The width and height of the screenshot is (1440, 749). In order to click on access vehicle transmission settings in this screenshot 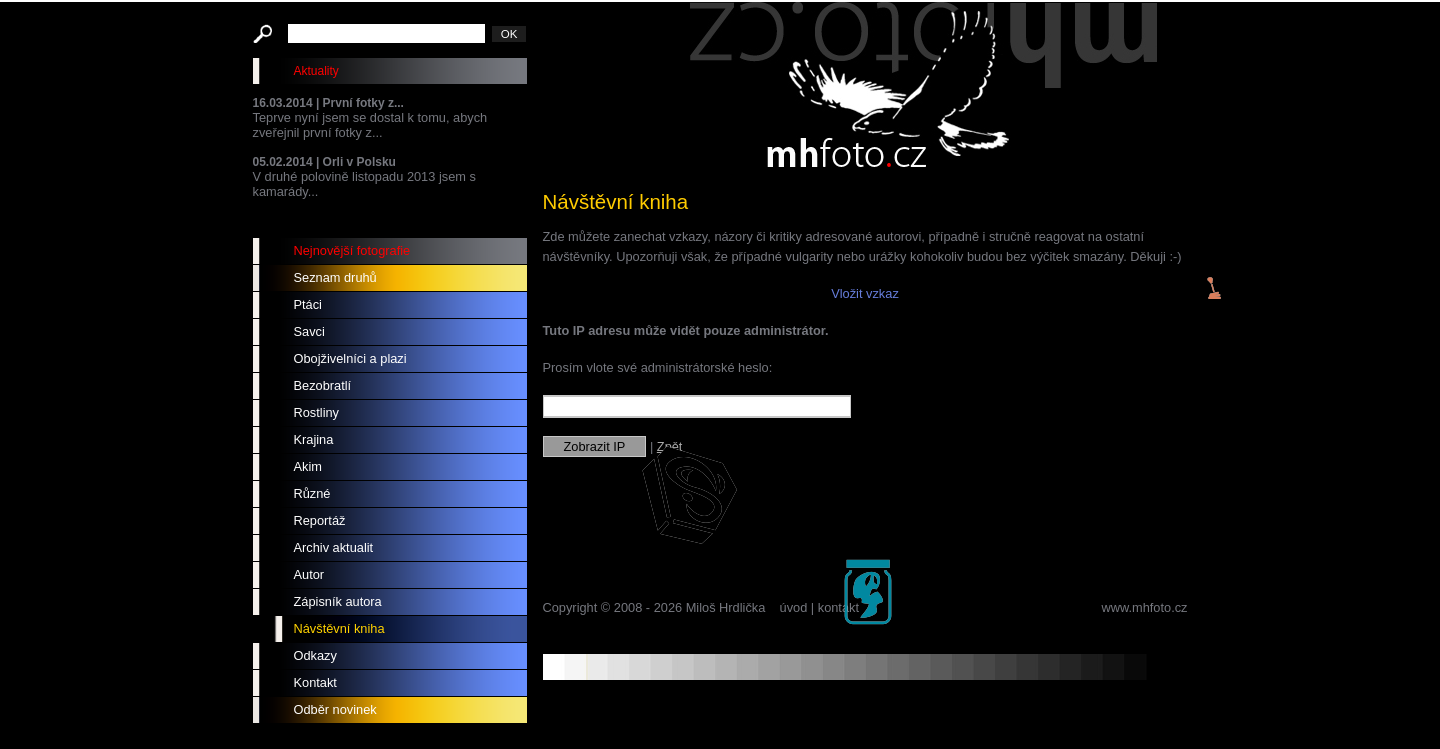, I will do `click(1214, 288)`.